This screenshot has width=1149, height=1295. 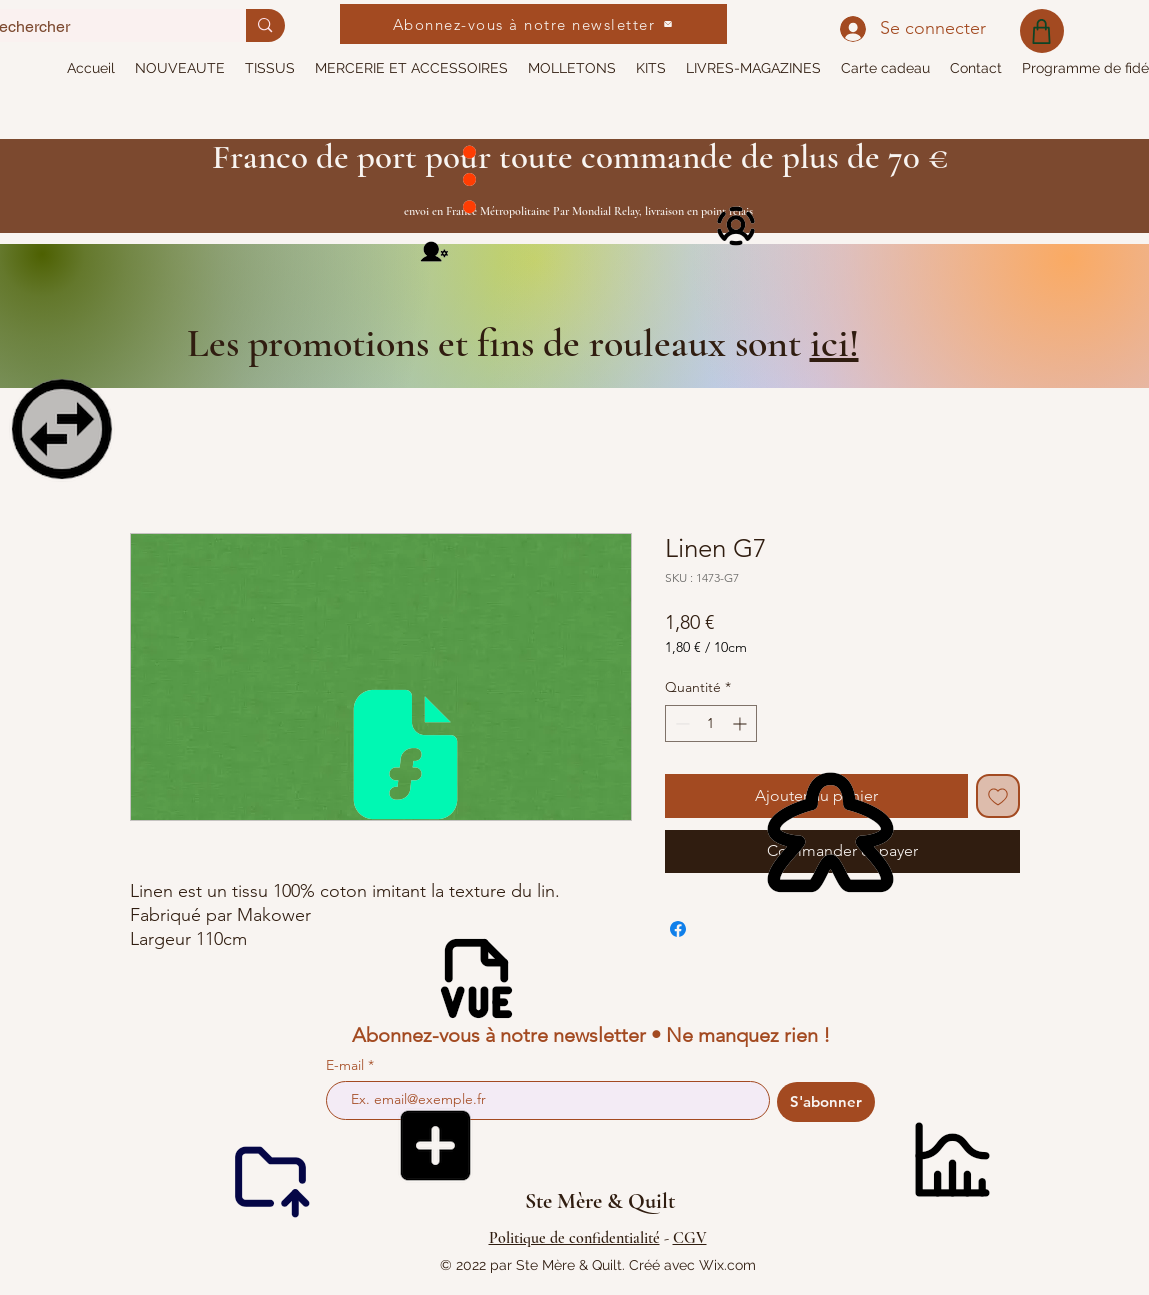 What do you see at coordinates (62, 429) in the screenshot?
I see `swap or exchange items horizontally` at bounding box center [62, 429].